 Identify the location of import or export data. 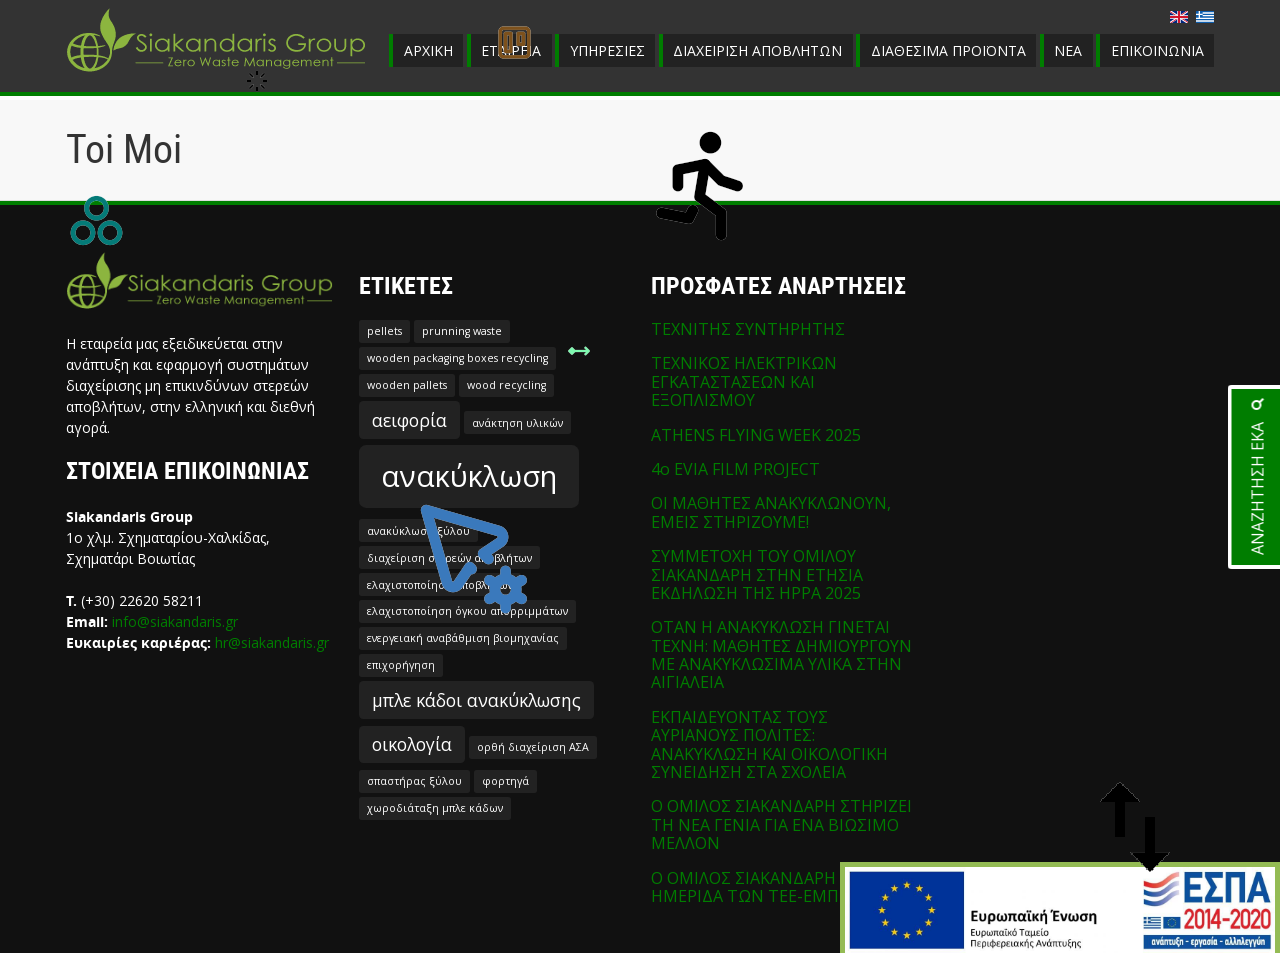
(1135, 827).